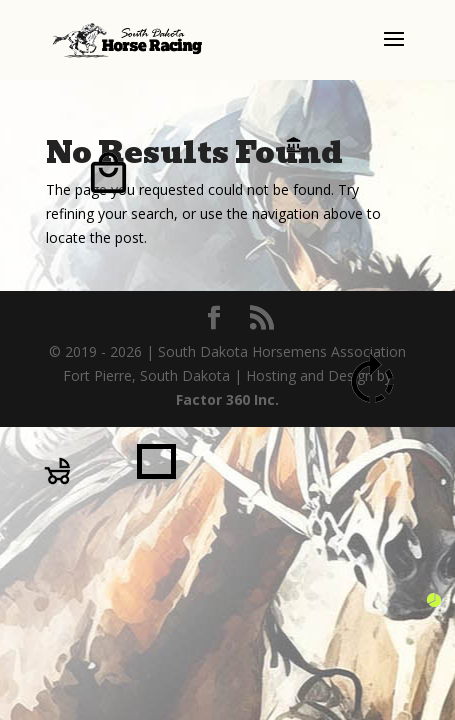 The image size is (455, 720). Describe the element at coordinates (58, 471) in the screenshot. I see `indicates child-friendly or family-friendly location` at that location.